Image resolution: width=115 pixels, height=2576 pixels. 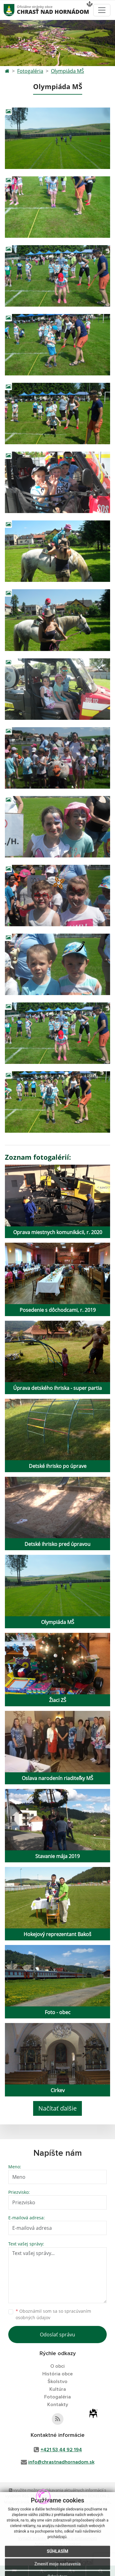 What do you see at coordinates (80, 947) in the screenshot?
I see `select peas as an ingredient` at bounding box center [80, 947].